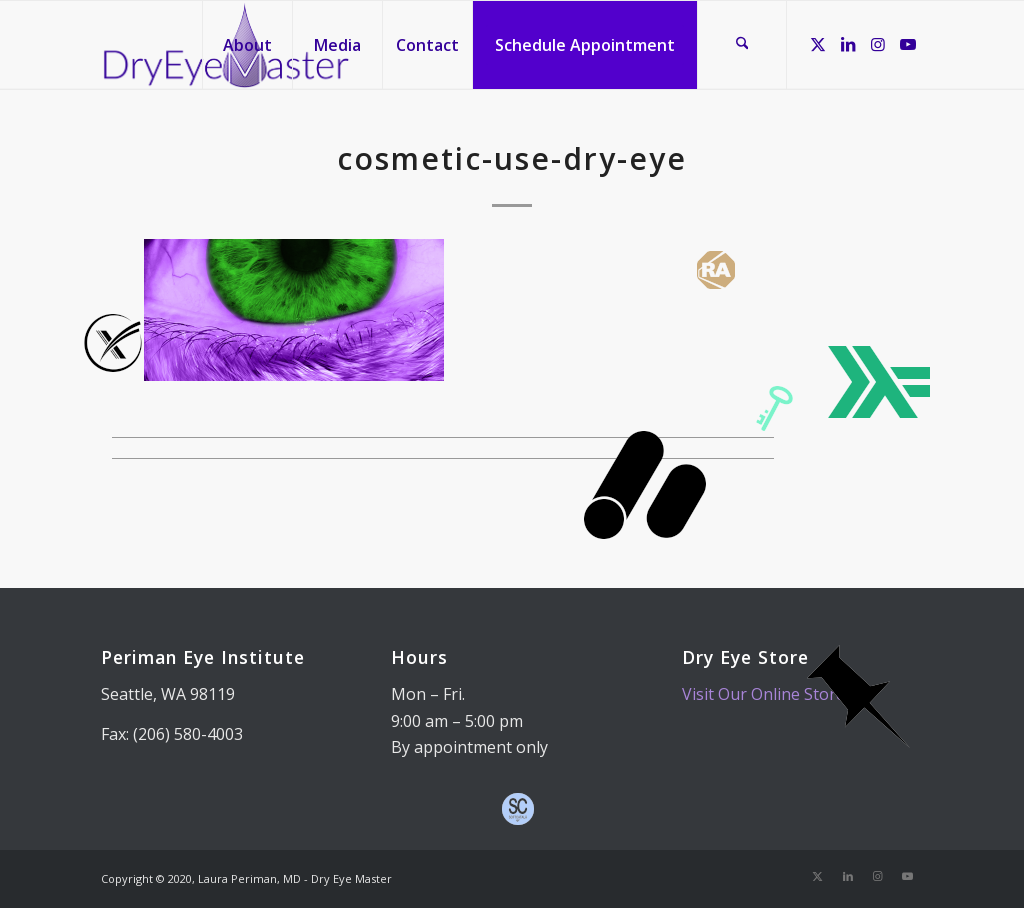  What do you see at coordinates (113, 343) in the screenshot?
I see `vexxhost cloud hosting service logo` at bounding box center [113, 343].